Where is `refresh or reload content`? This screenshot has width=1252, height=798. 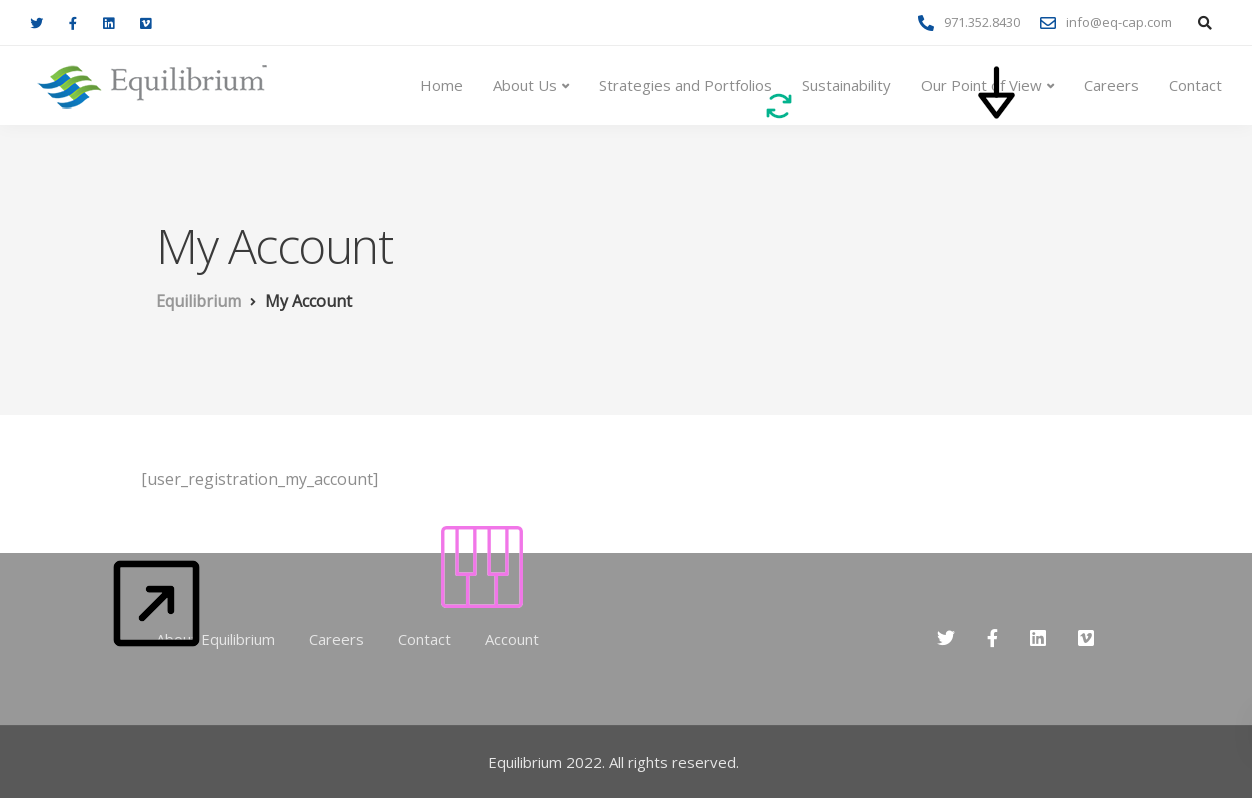
refresh or reload content is located at coordinates (779, 106).